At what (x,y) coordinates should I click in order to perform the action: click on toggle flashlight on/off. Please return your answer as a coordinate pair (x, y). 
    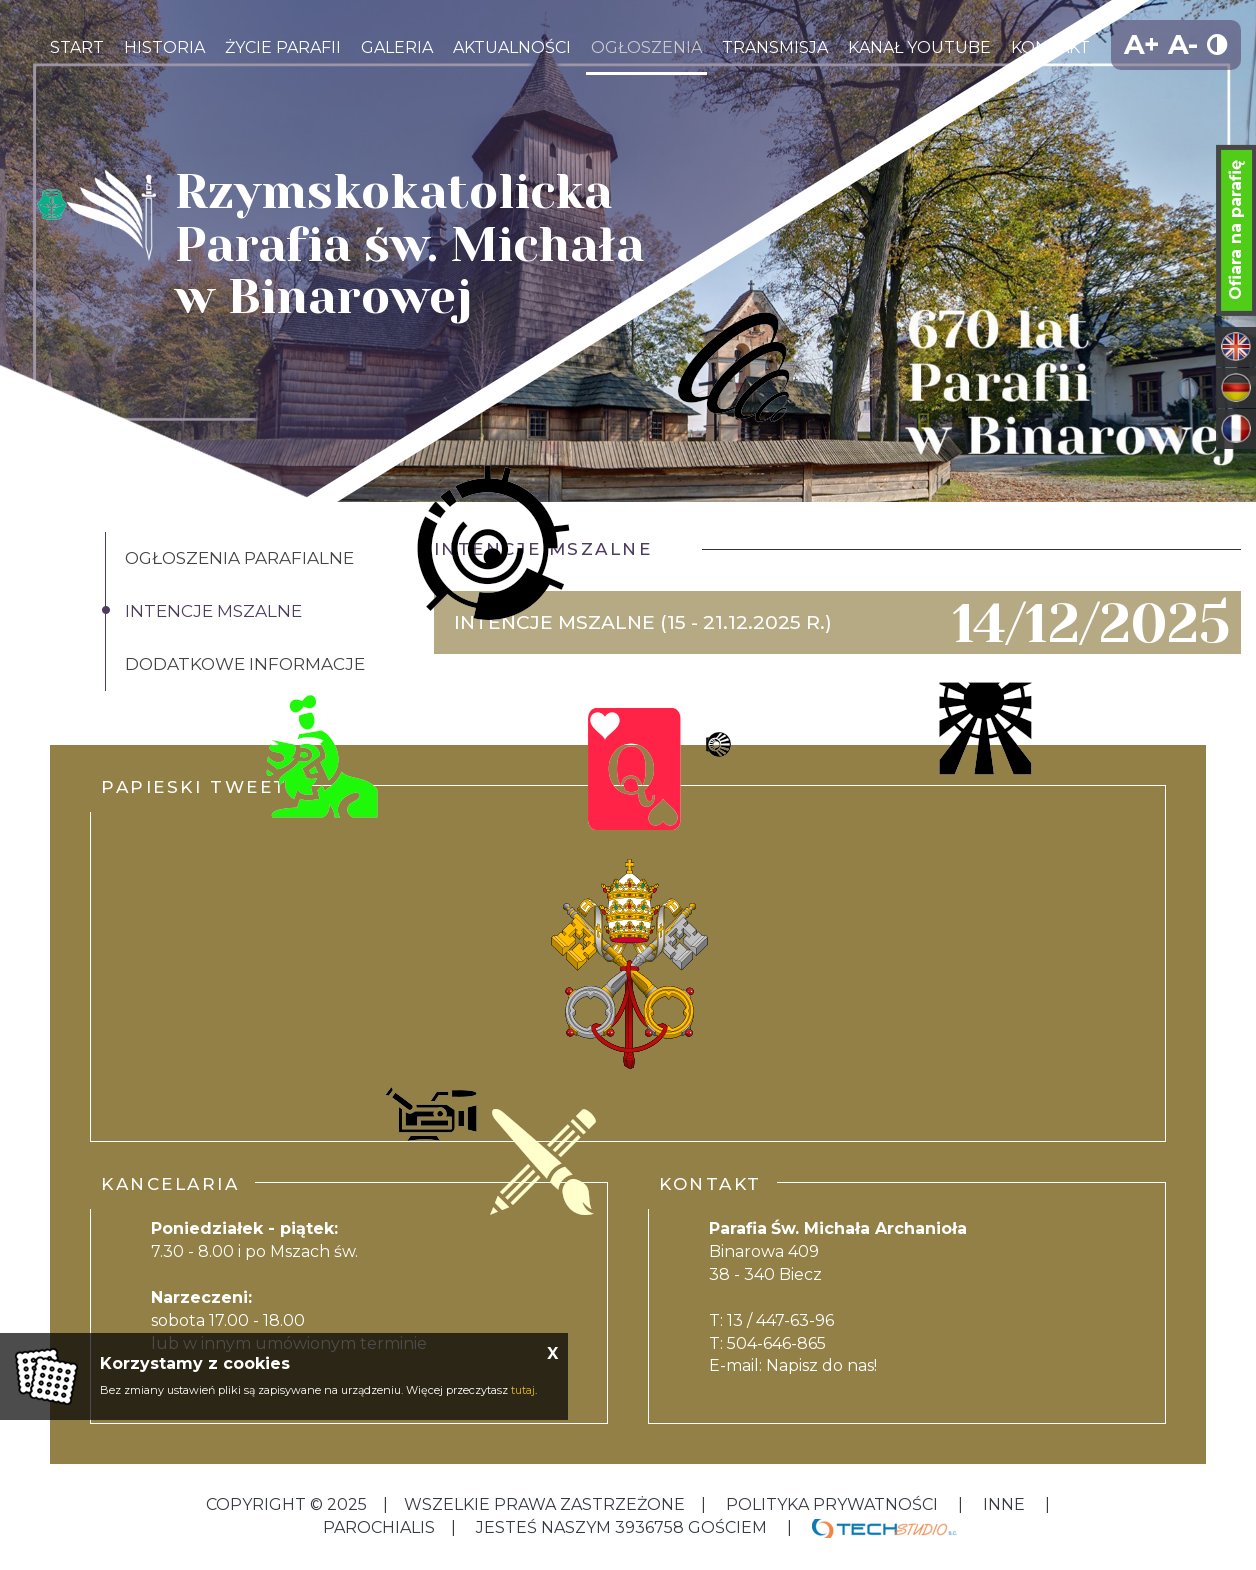
    Looking at the image, I should click on (718, 744).